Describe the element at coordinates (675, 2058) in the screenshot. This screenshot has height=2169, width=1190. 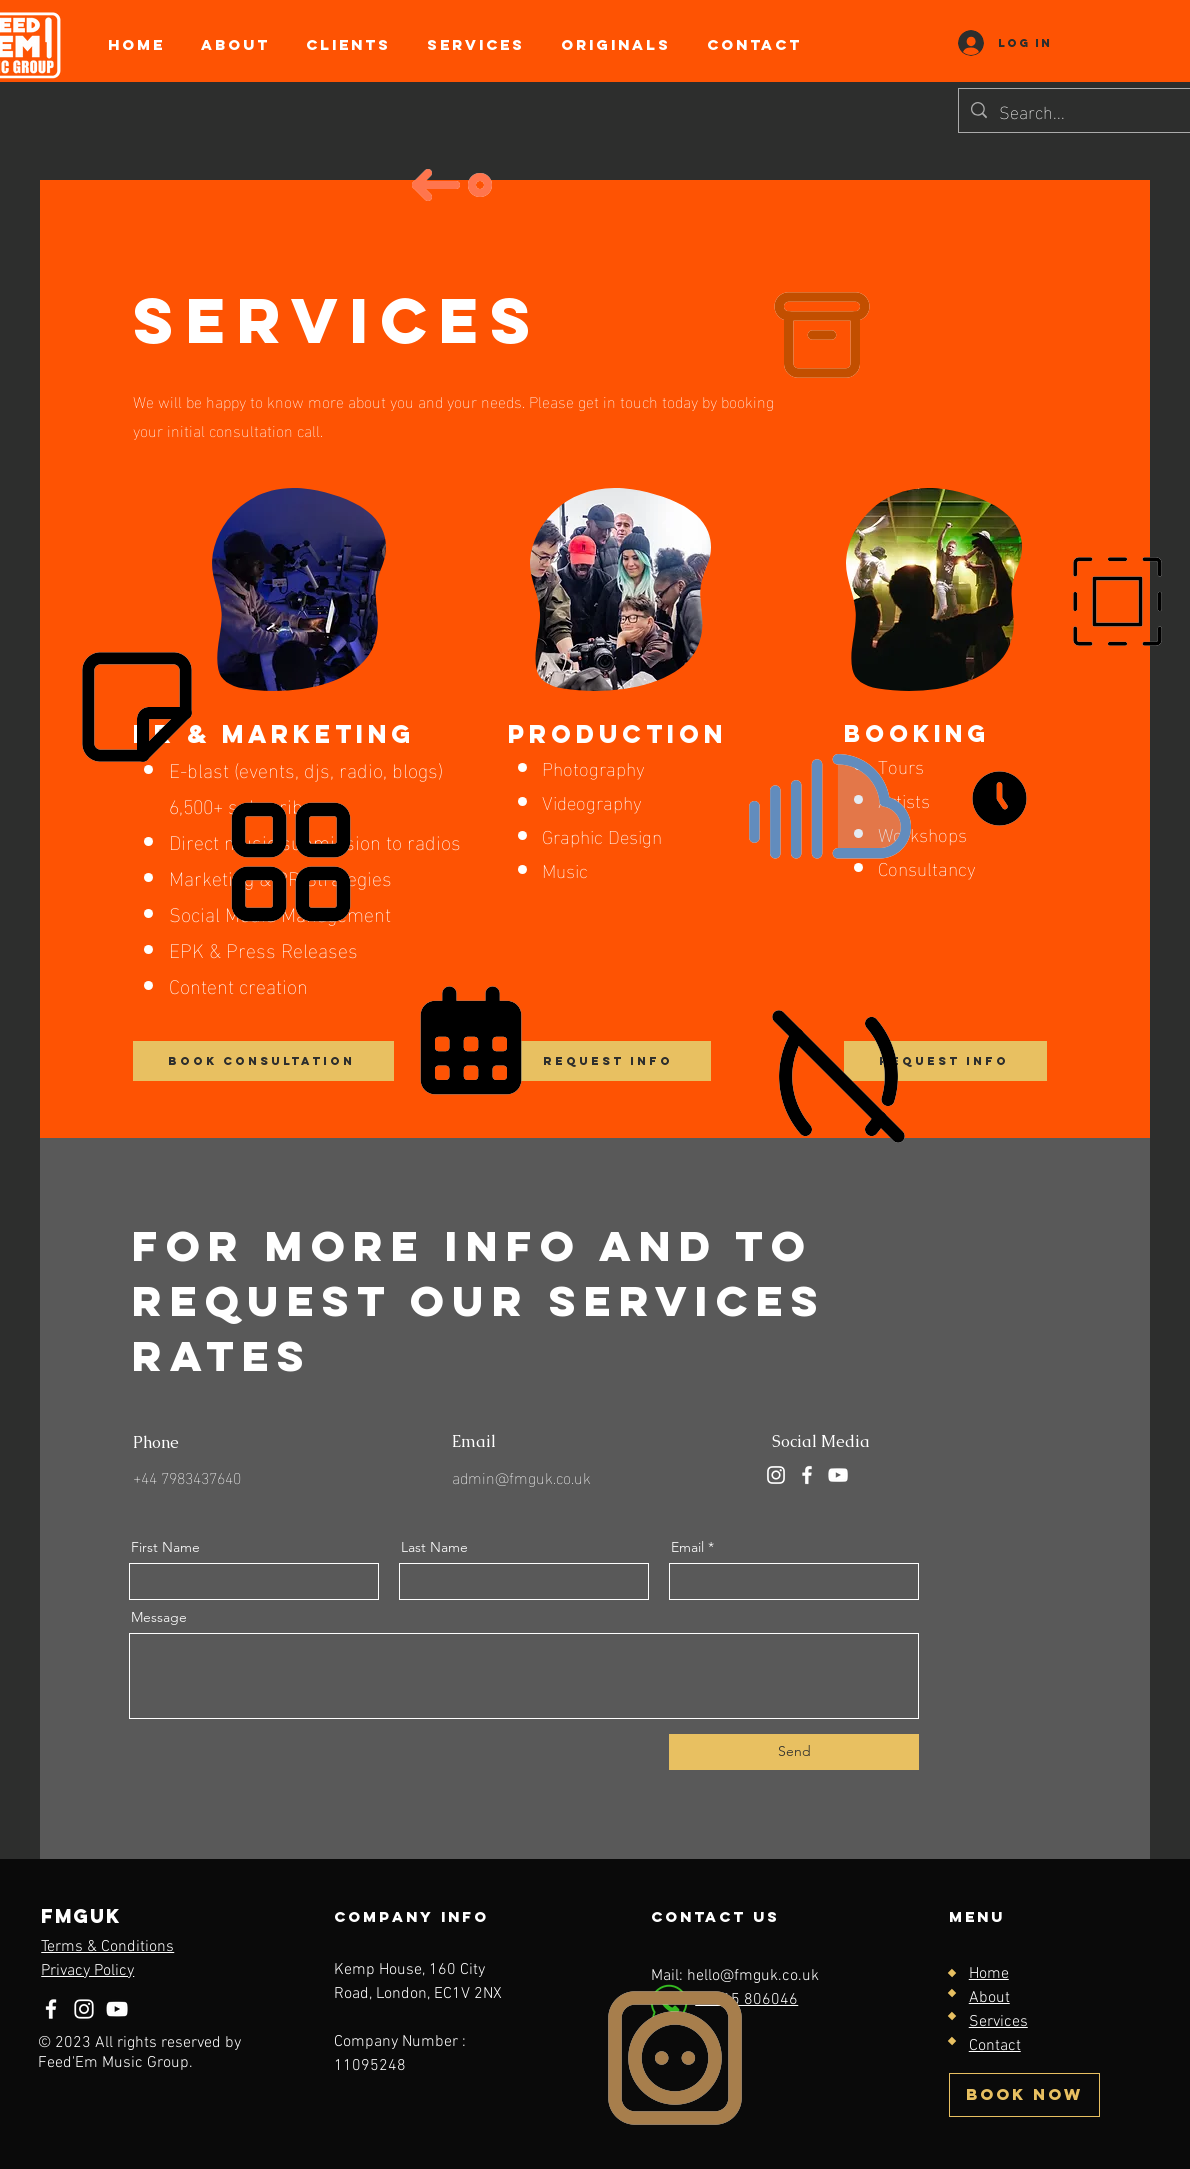
I see `select tumble dry normal setting` at that location.